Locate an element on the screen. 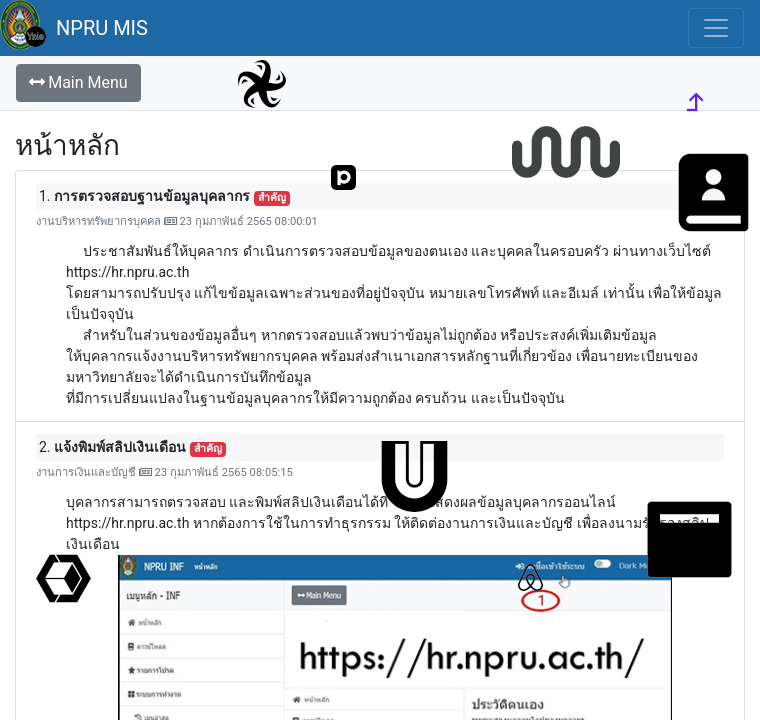 The height and width of the screenshot is (720, 760). turn right then continue forward is located at coordinates (695, 103).